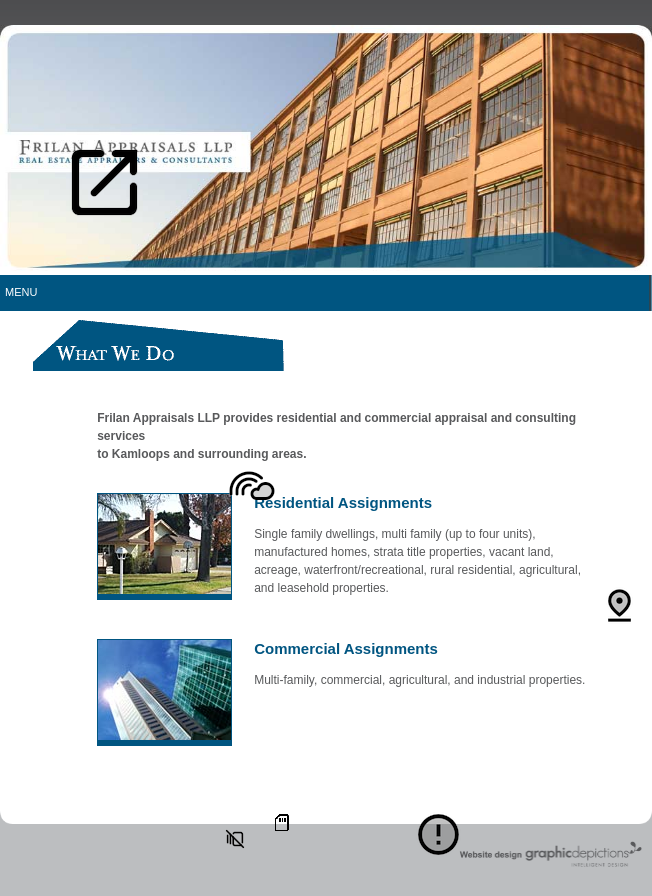 The image size is (652, 896). I want to click on open link in new window or tab, so click(104, 182).